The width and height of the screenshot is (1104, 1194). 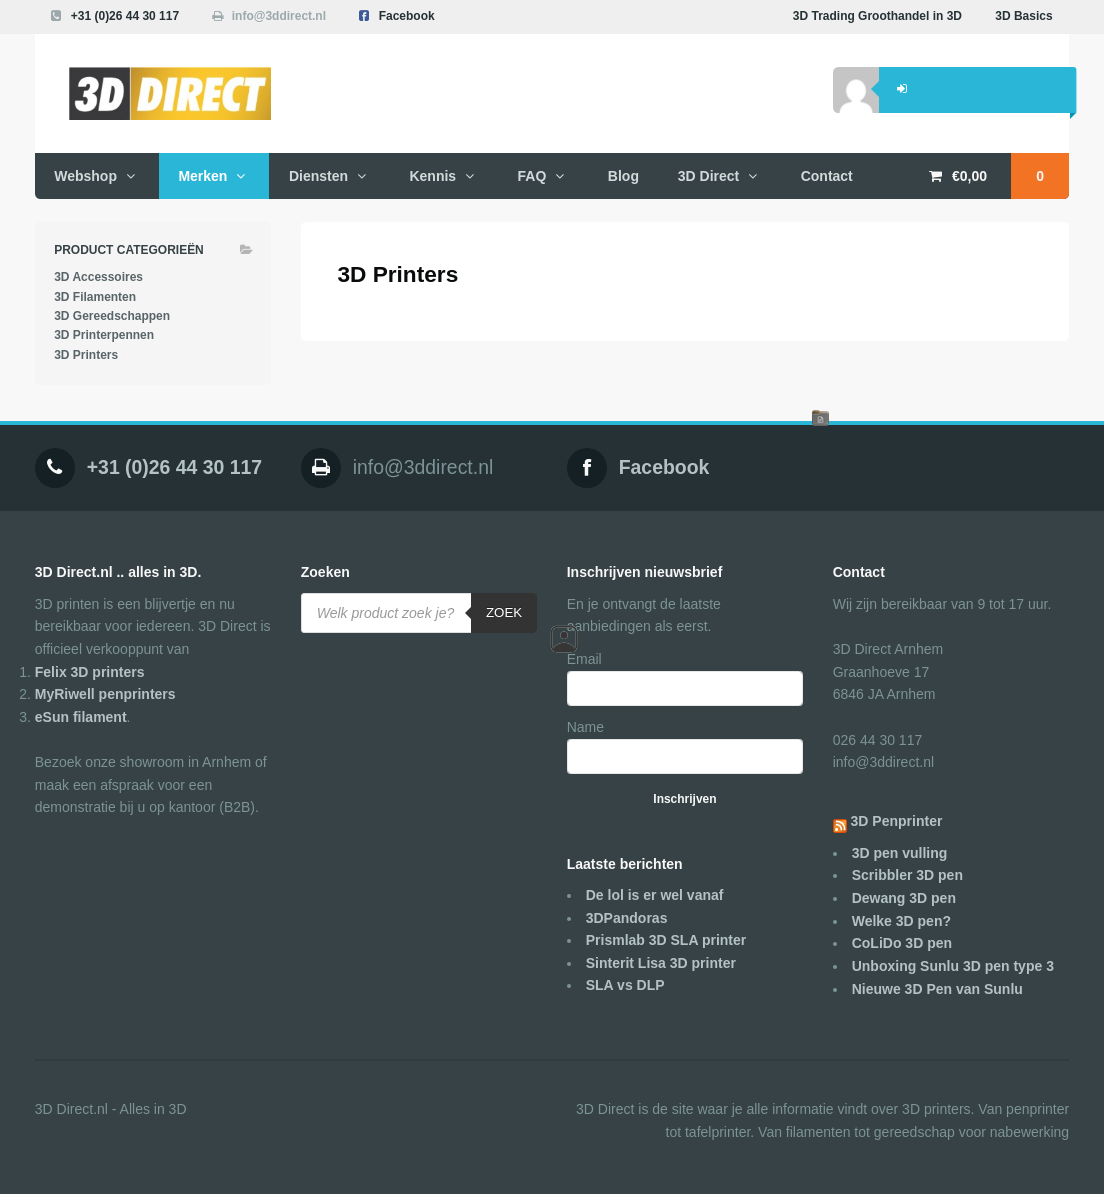 I want to click on open your documents folder, so click(x=820, y=417).